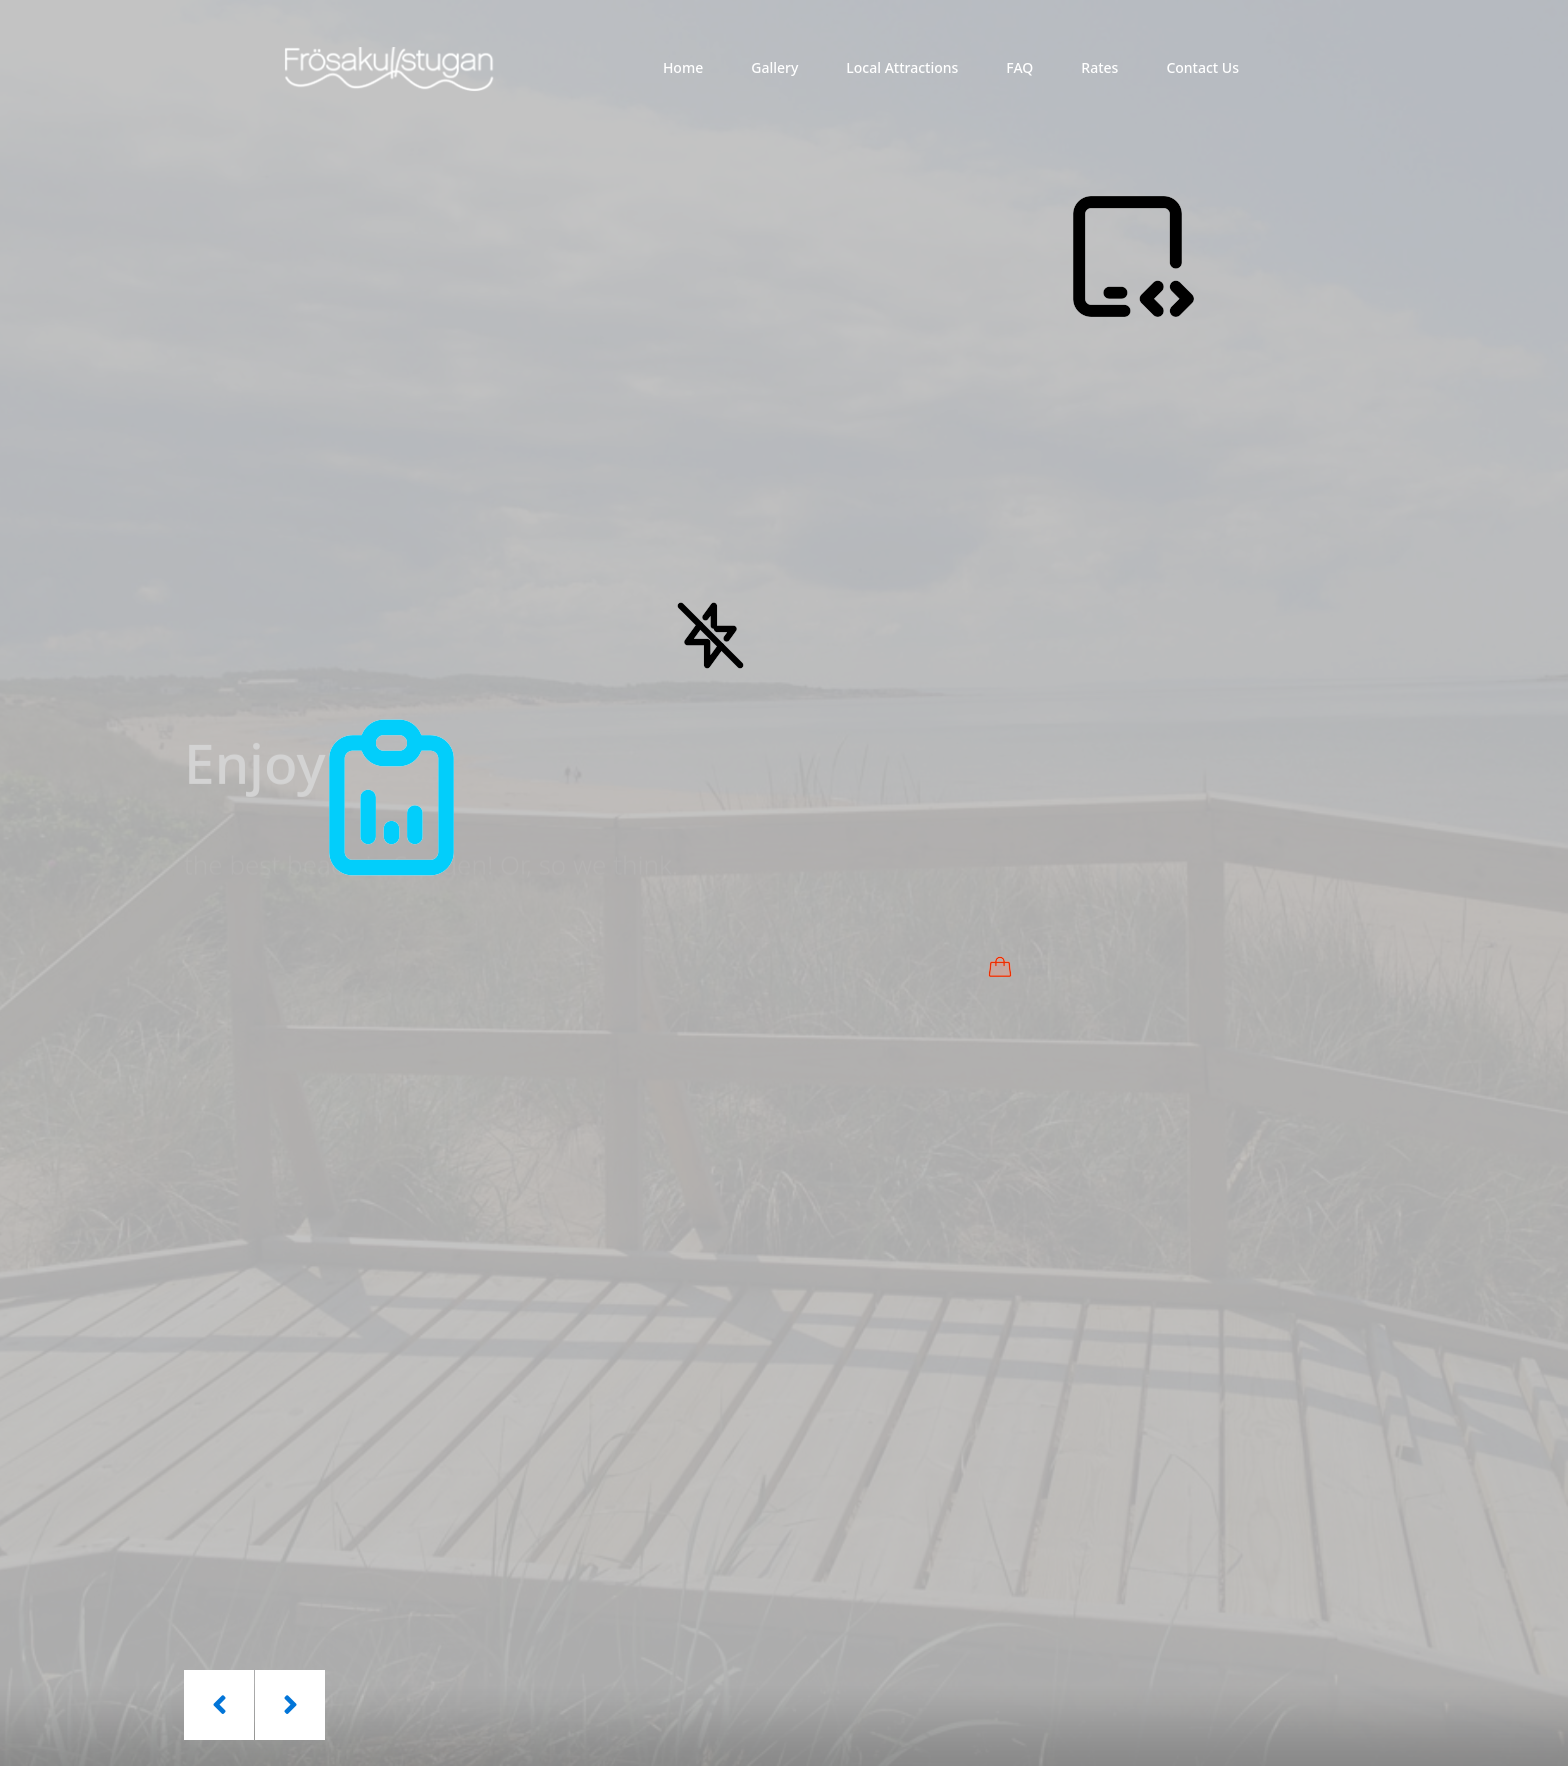 The height and width of the screenshot is (1766, 1568). I want to click on disable flash mode, so click(710, 635).